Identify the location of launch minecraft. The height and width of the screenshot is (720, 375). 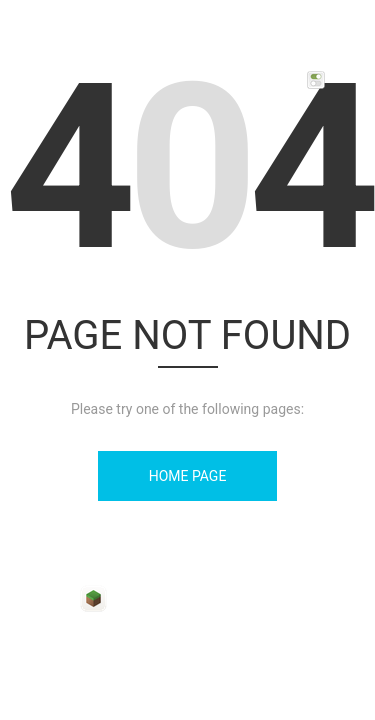
(93, 598).